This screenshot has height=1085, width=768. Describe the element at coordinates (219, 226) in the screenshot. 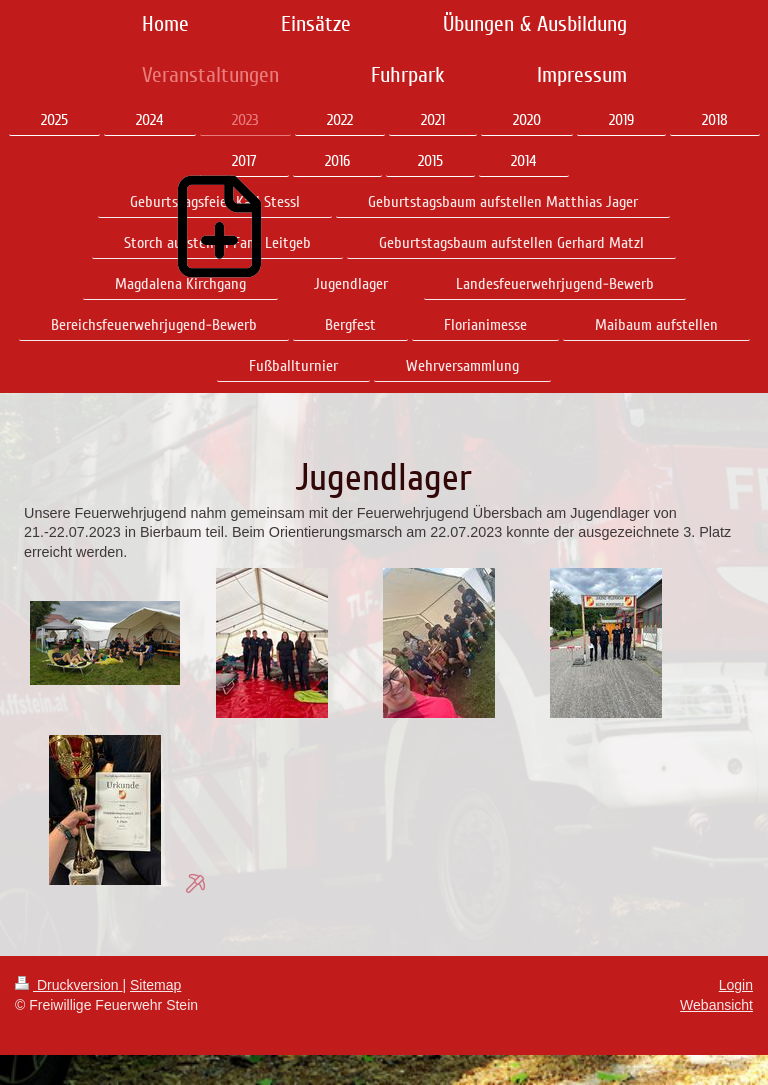

I see `create a new file` at that location.